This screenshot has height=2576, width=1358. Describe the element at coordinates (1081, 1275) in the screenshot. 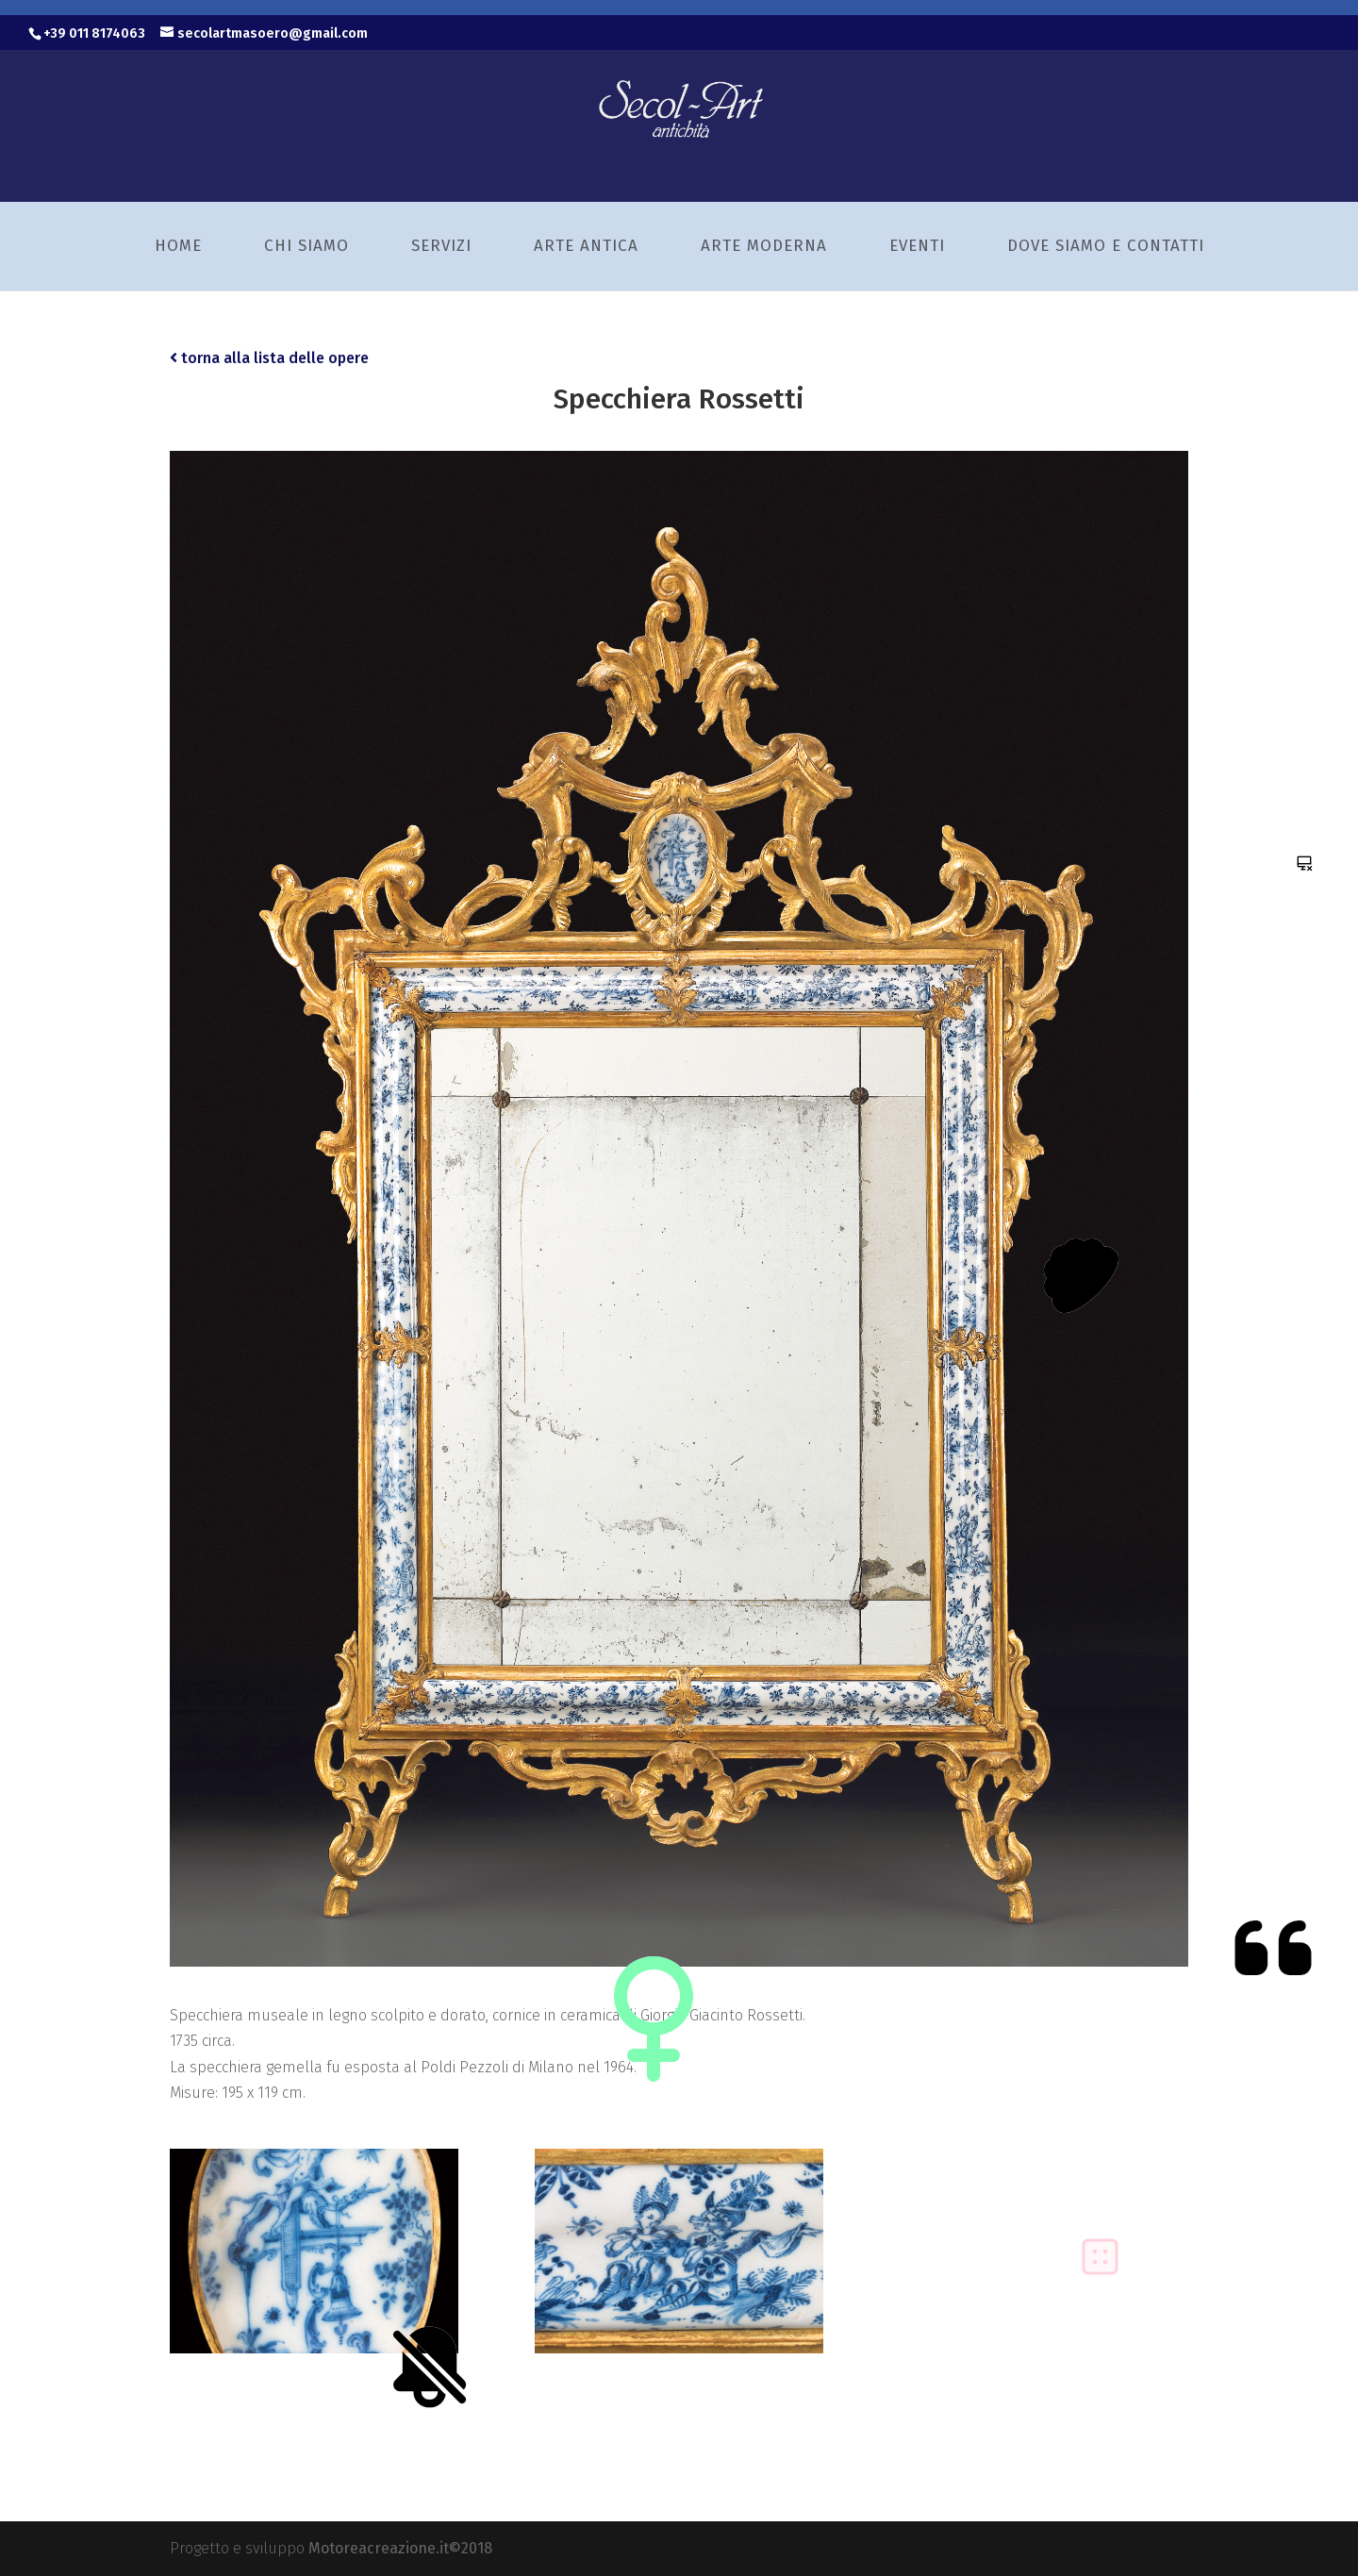

I see `browse asian cuisine or dumpling restaurants` at that location.